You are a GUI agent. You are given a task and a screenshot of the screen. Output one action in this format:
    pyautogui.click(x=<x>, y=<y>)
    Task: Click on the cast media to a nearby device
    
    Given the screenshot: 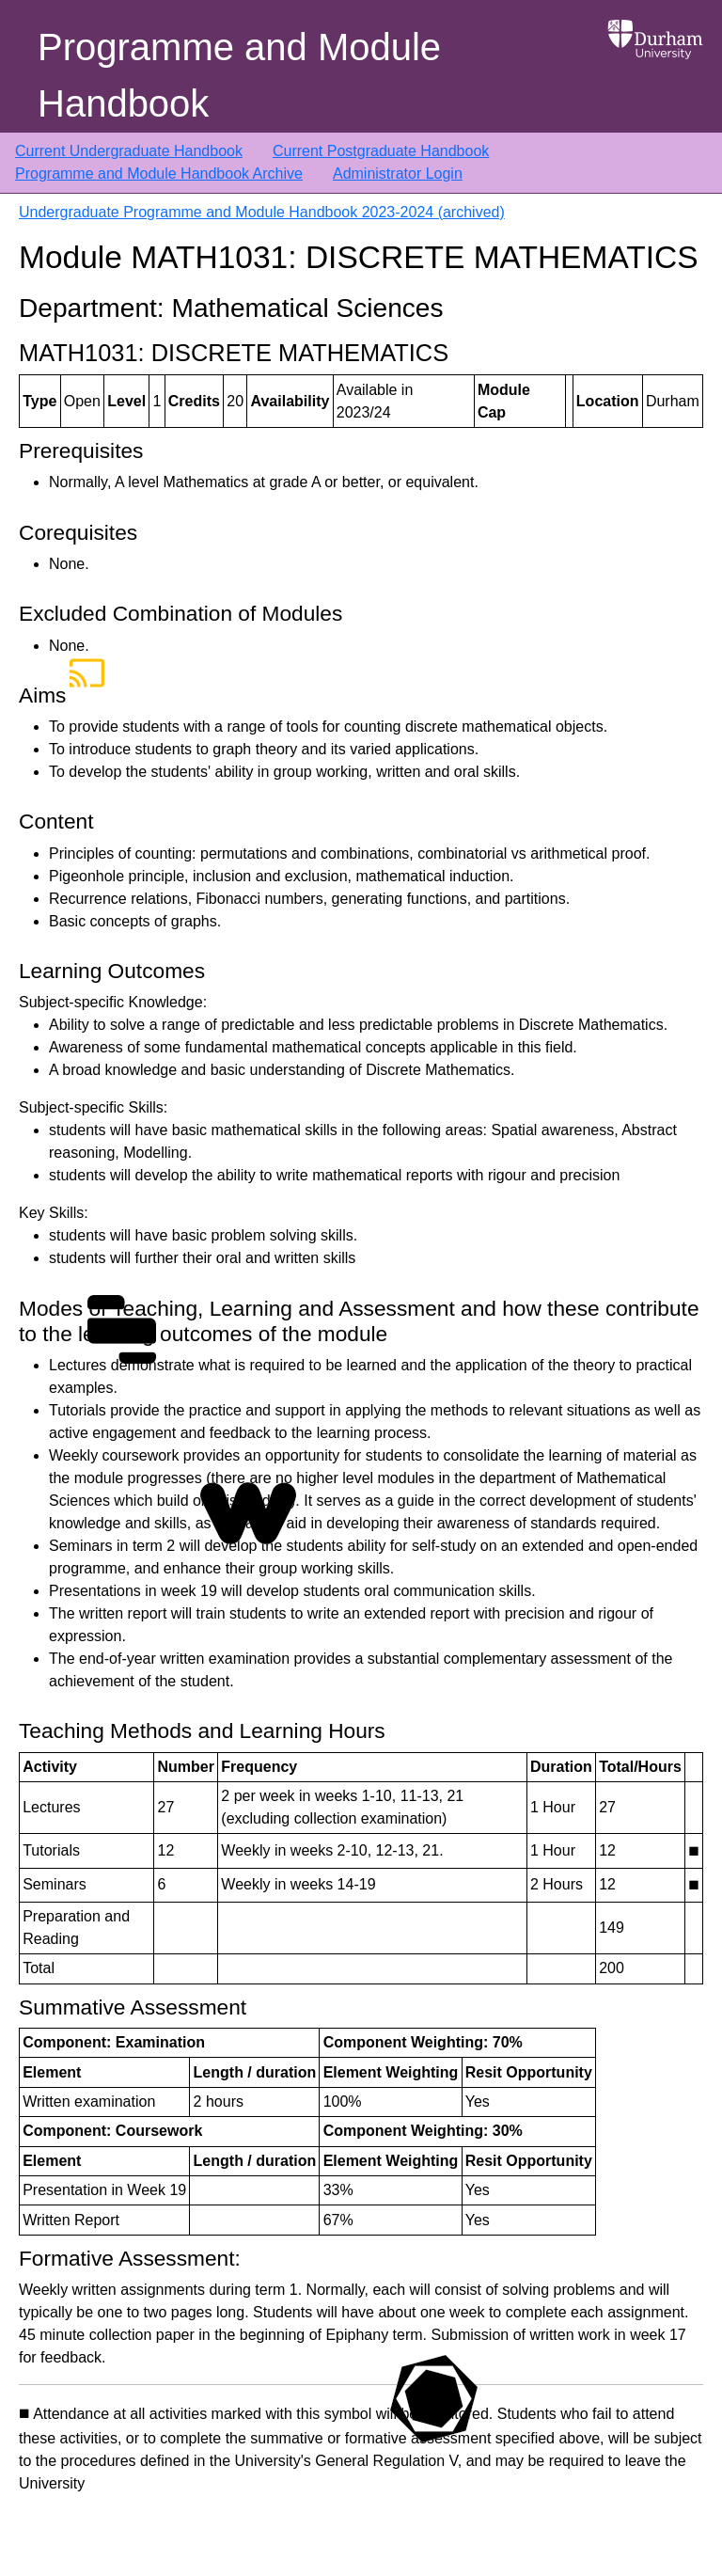 What is the action you would take?
    pyautogui.click(x=86, y=672)
    